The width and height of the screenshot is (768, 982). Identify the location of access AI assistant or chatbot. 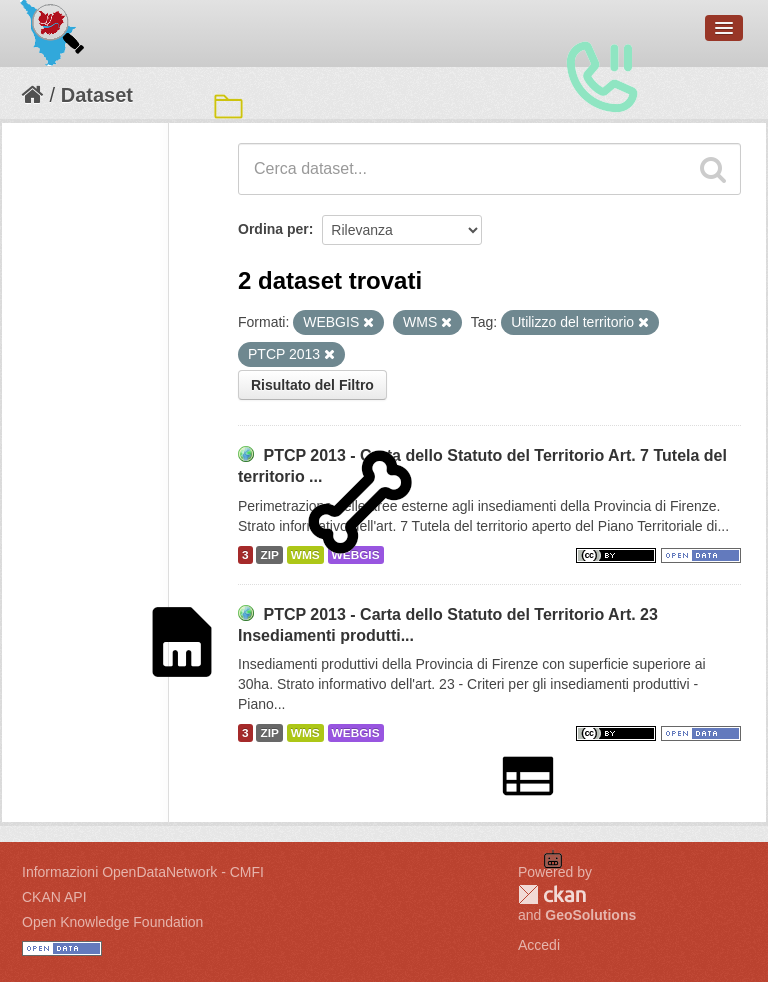
(553, 860).